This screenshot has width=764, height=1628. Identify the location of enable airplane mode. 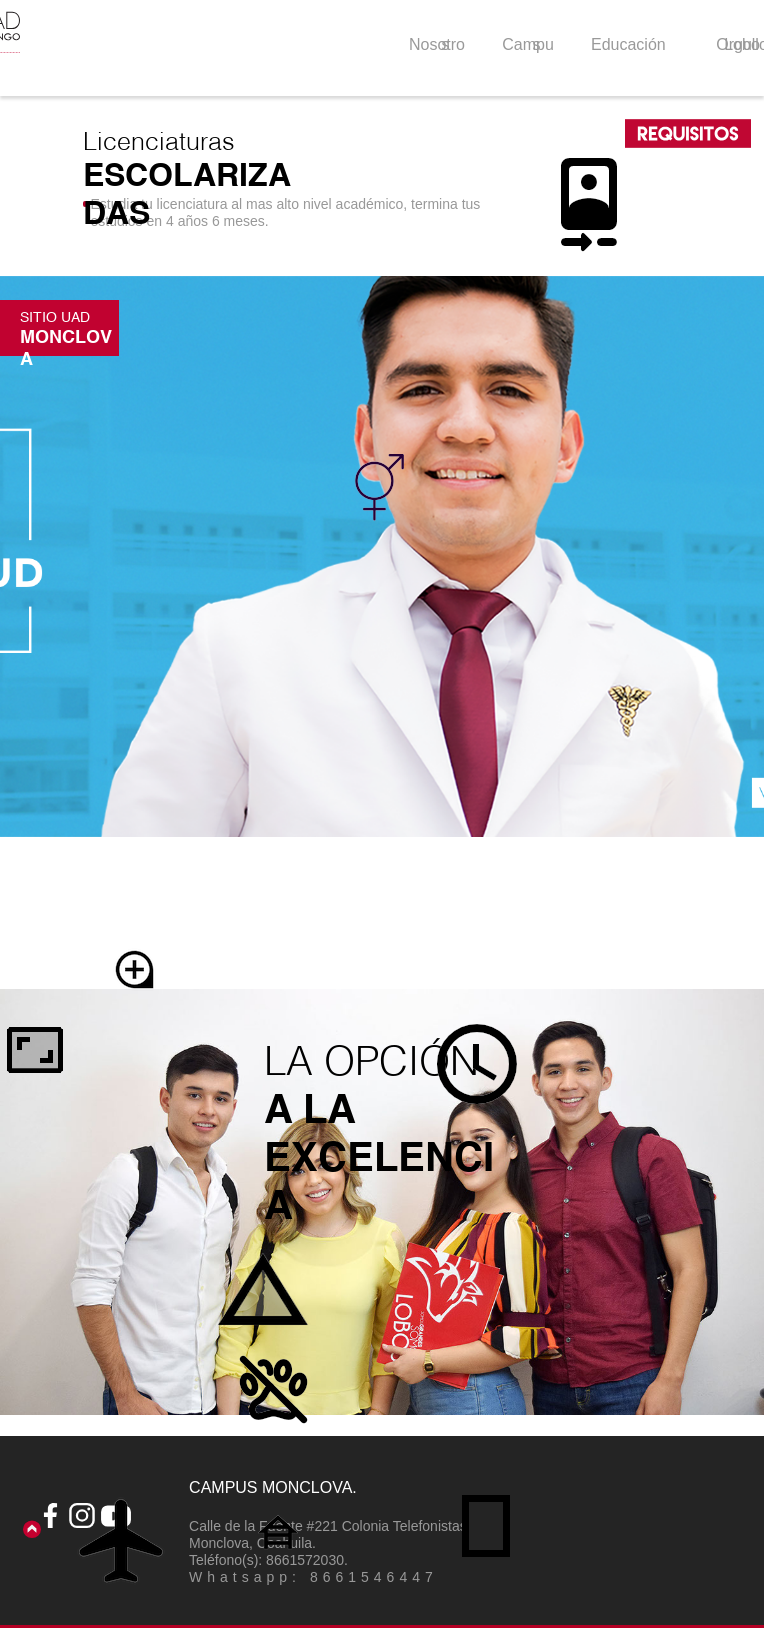
(121, 1541).